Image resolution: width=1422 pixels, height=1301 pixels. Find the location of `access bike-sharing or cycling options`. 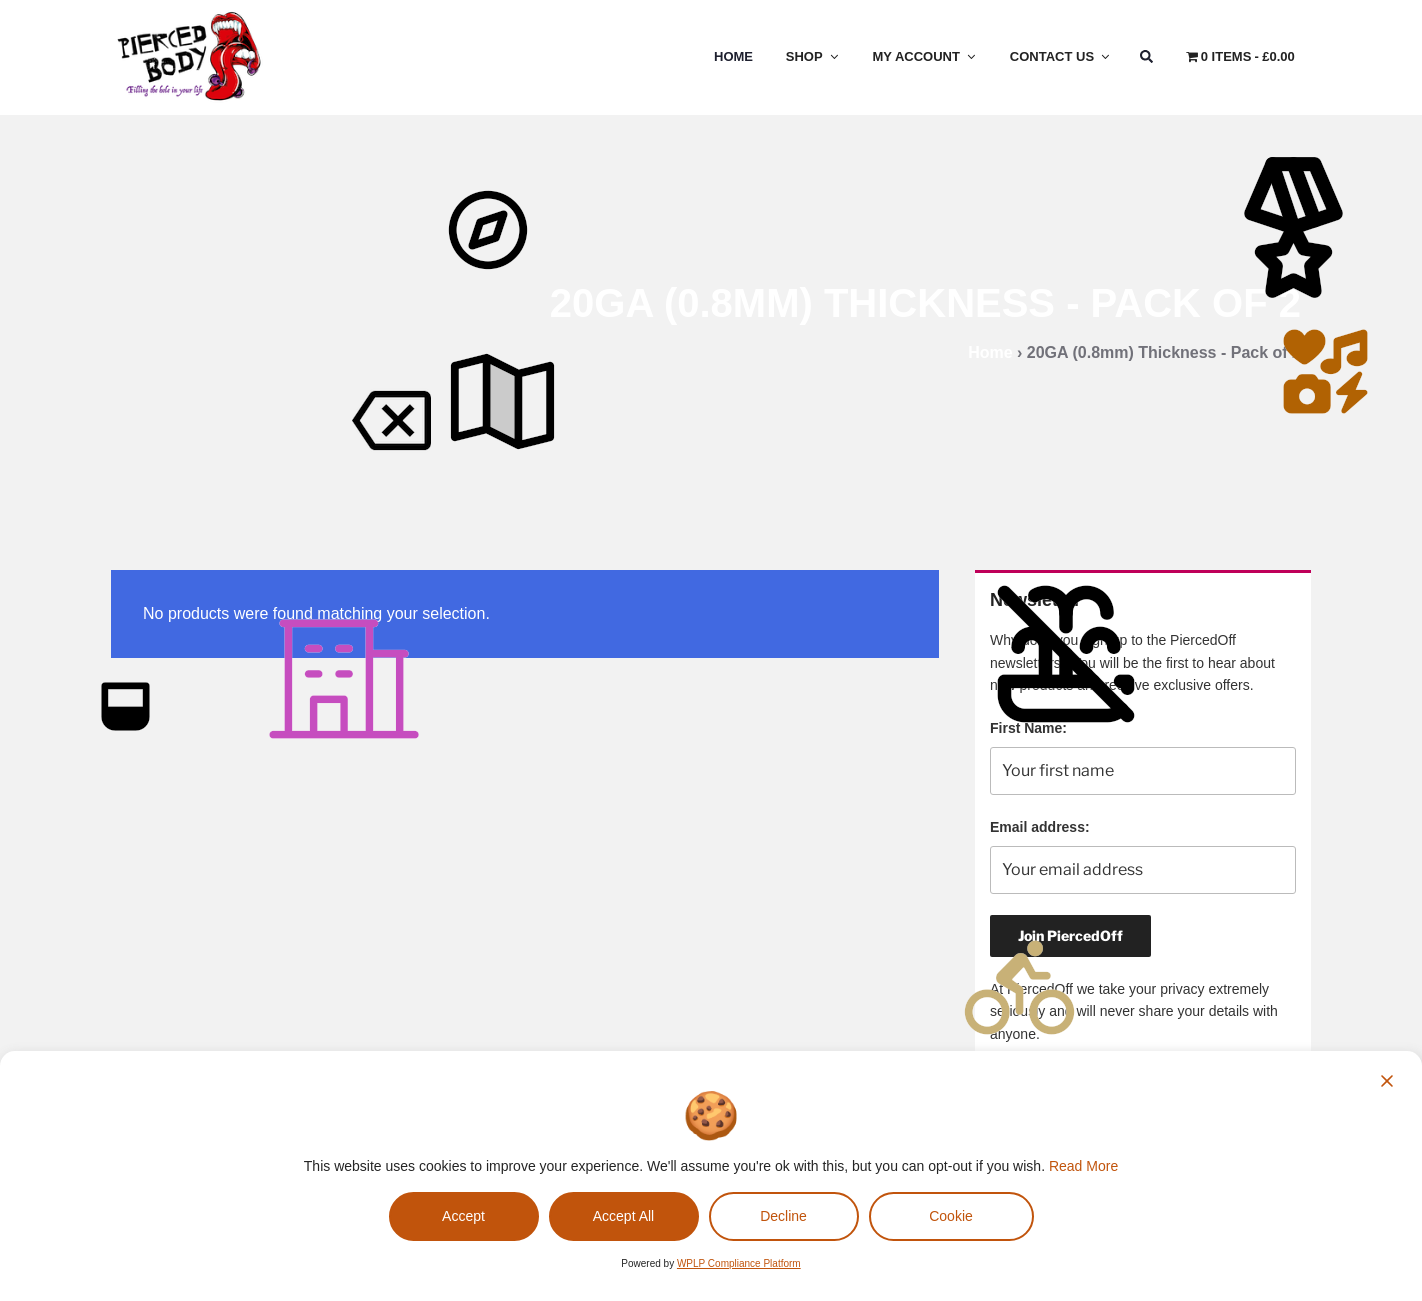

access bike-sharing or cycling options is located at coordinates (1019, 987).